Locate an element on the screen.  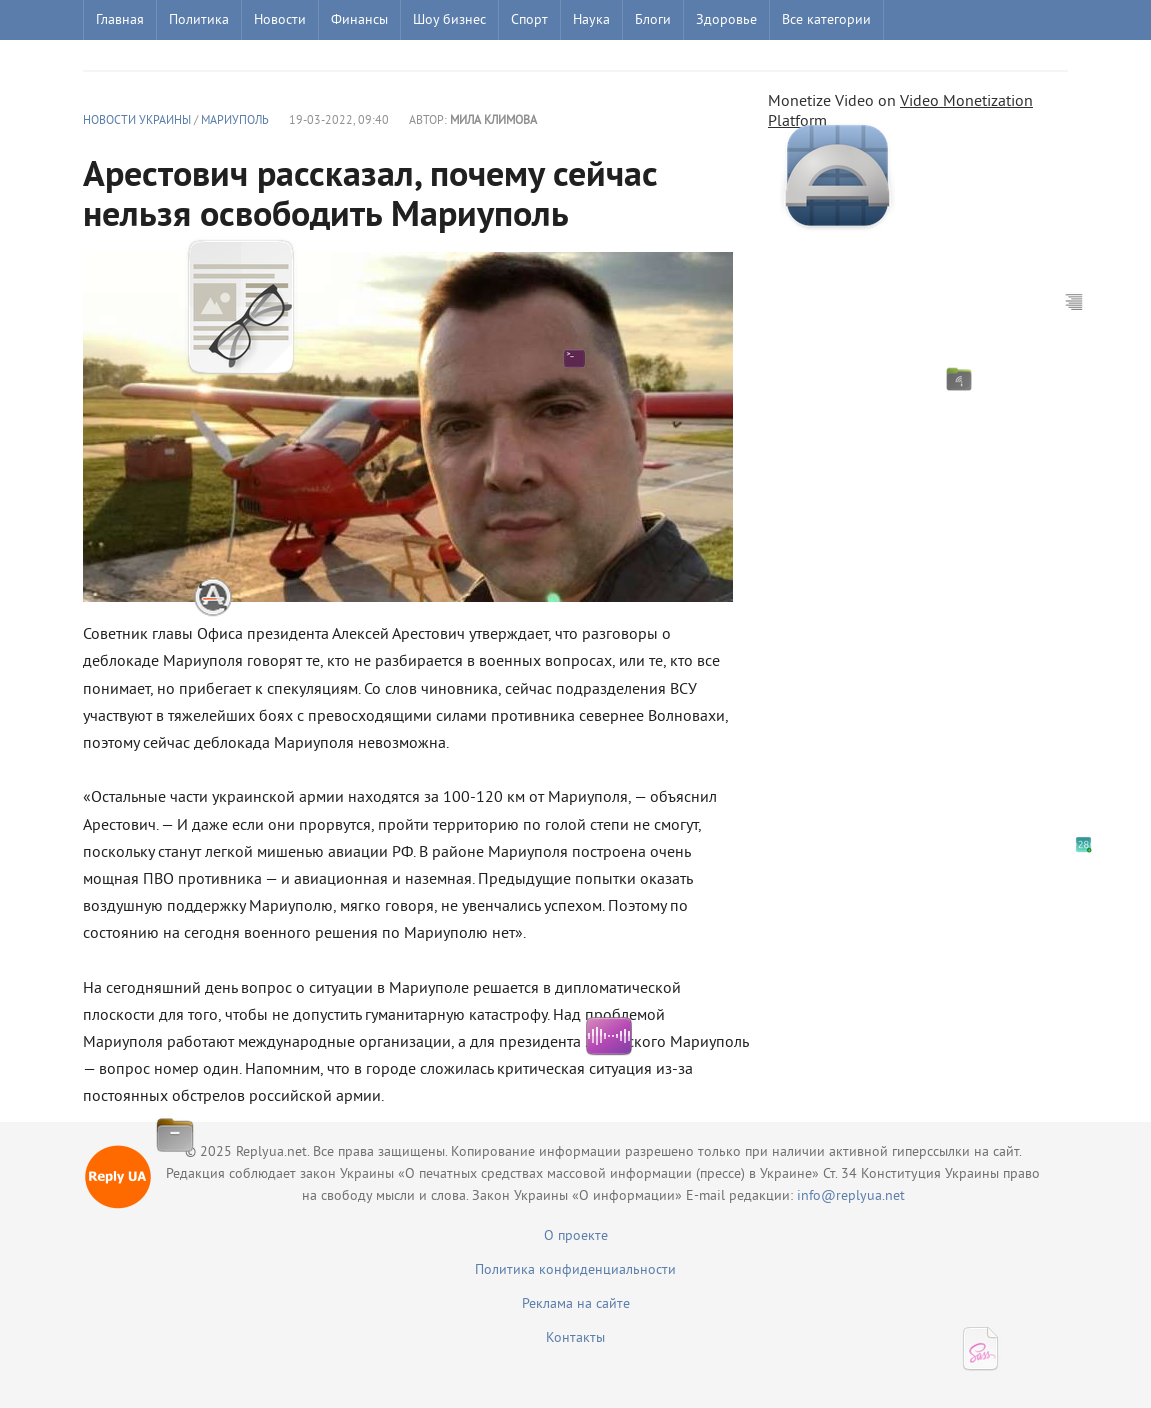
align text to the right margin is located at coordinates (1074, 302).